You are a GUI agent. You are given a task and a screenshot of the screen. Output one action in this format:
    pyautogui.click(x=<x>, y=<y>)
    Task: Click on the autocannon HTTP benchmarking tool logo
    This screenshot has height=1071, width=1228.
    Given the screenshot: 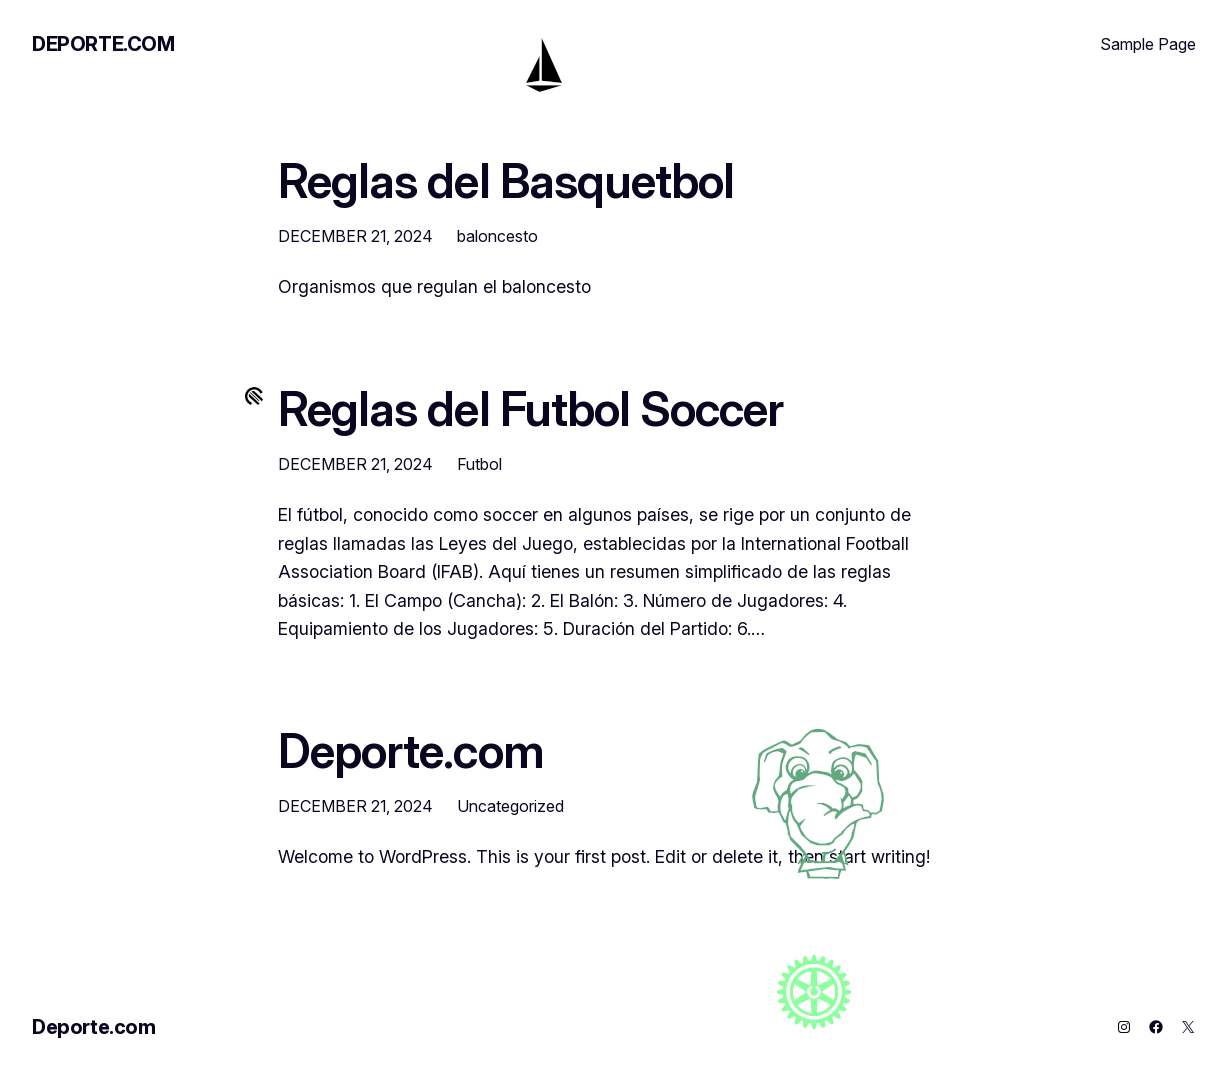 What is the action you would take?
    pyautogui.click(x=254, y=396)
    